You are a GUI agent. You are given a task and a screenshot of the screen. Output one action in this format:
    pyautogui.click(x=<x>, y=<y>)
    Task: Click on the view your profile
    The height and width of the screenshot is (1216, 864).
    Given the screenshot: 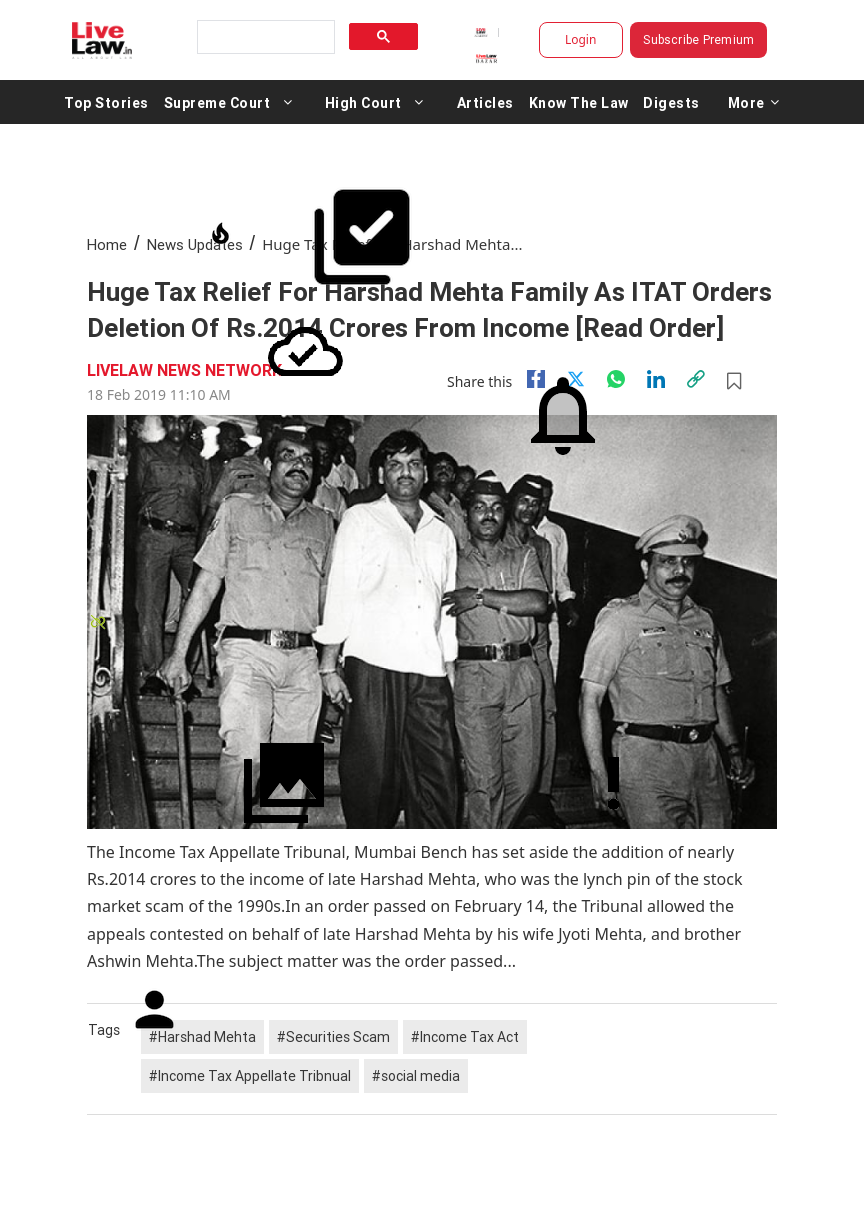 What is the action you would take?
    pyautogui.click(x=154, y=1009)
    